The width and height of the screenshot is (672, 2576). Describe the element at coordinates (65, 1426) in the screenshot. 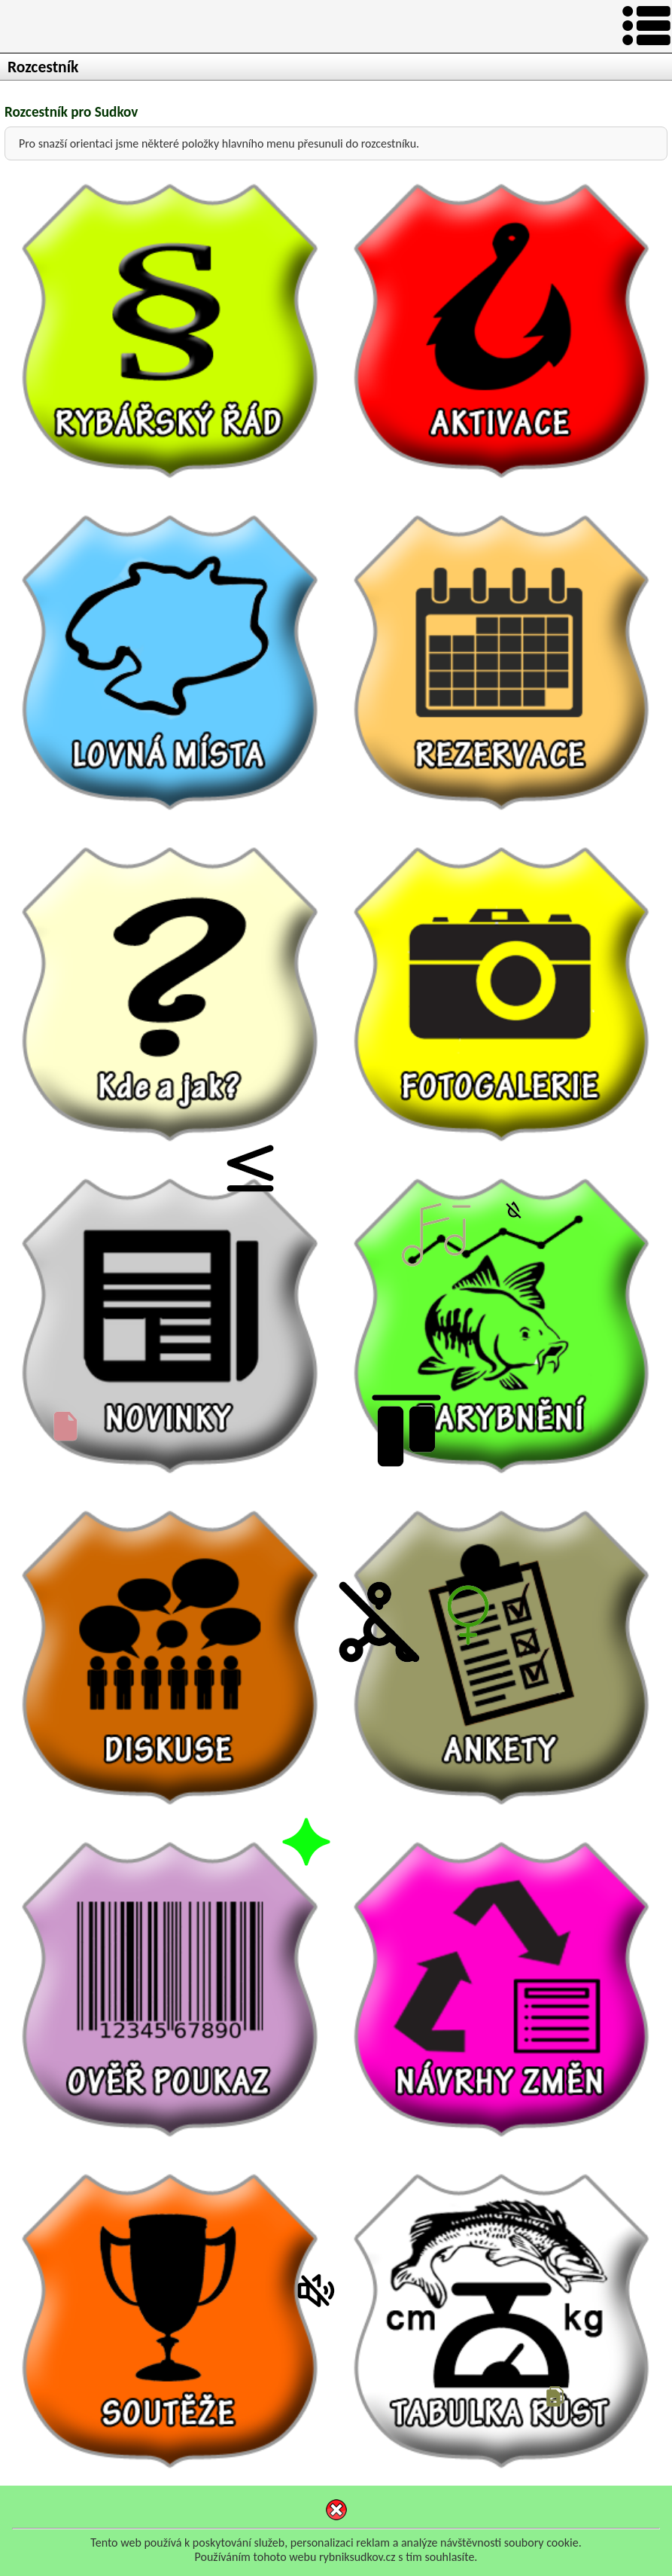

I see `view or open a file` at that location.